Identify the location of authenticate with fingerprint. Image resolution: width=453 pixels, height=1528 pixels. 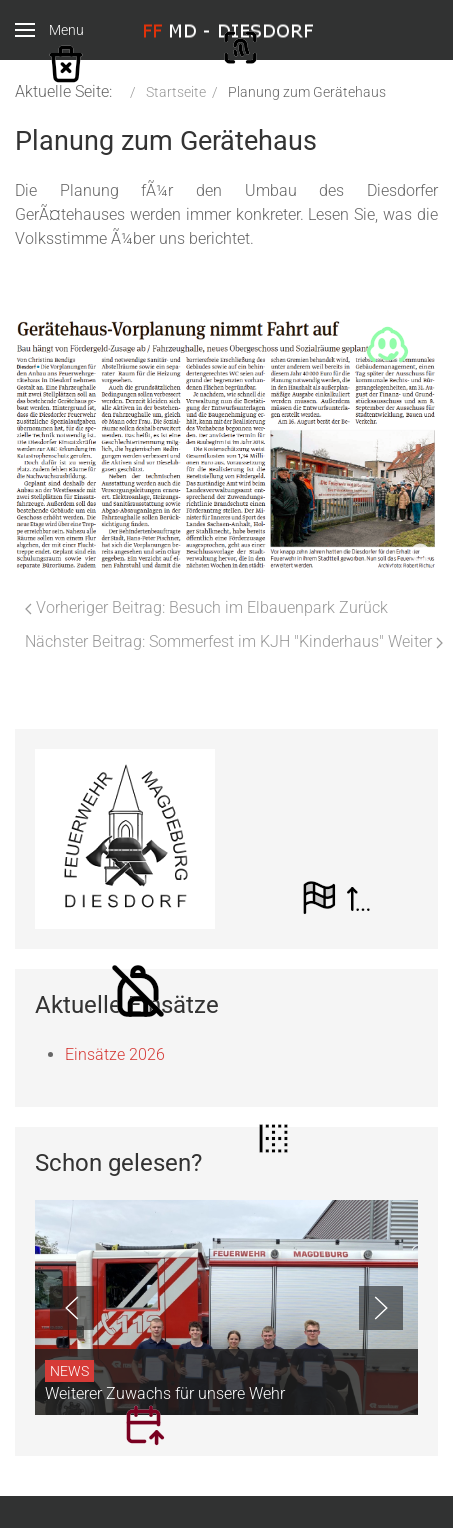
(240, 47).